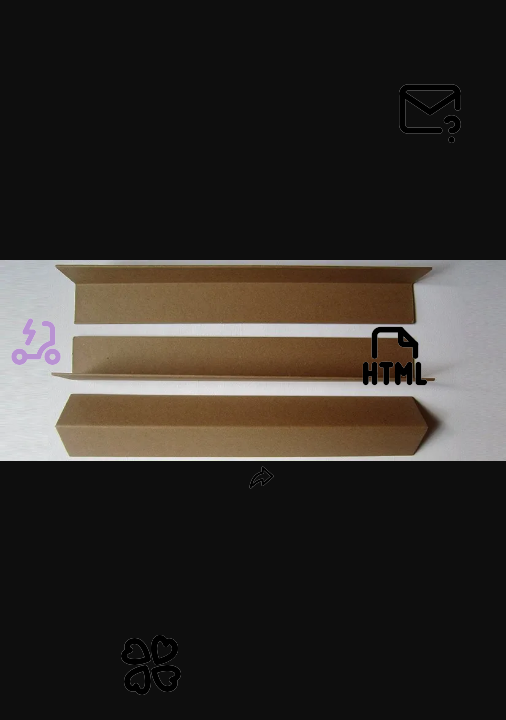 The height and width of the screenshot is (720, 506). Describe the element at coordinates (430, 109) in the screenshot. I see `email help or support` at that location.